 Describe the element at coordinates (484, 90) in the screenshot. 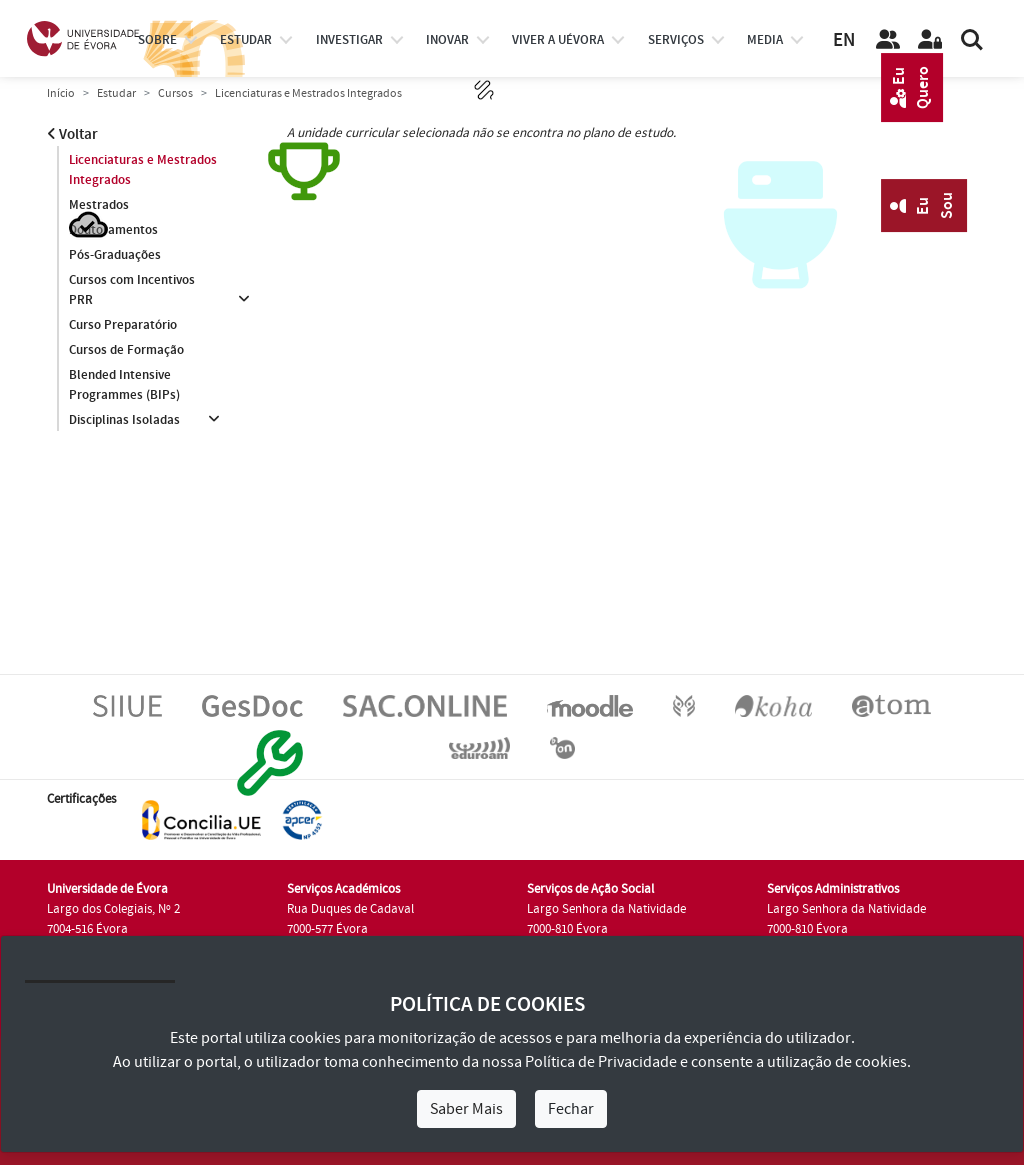

I see `access freehand drawing or annotation tools` at that location.